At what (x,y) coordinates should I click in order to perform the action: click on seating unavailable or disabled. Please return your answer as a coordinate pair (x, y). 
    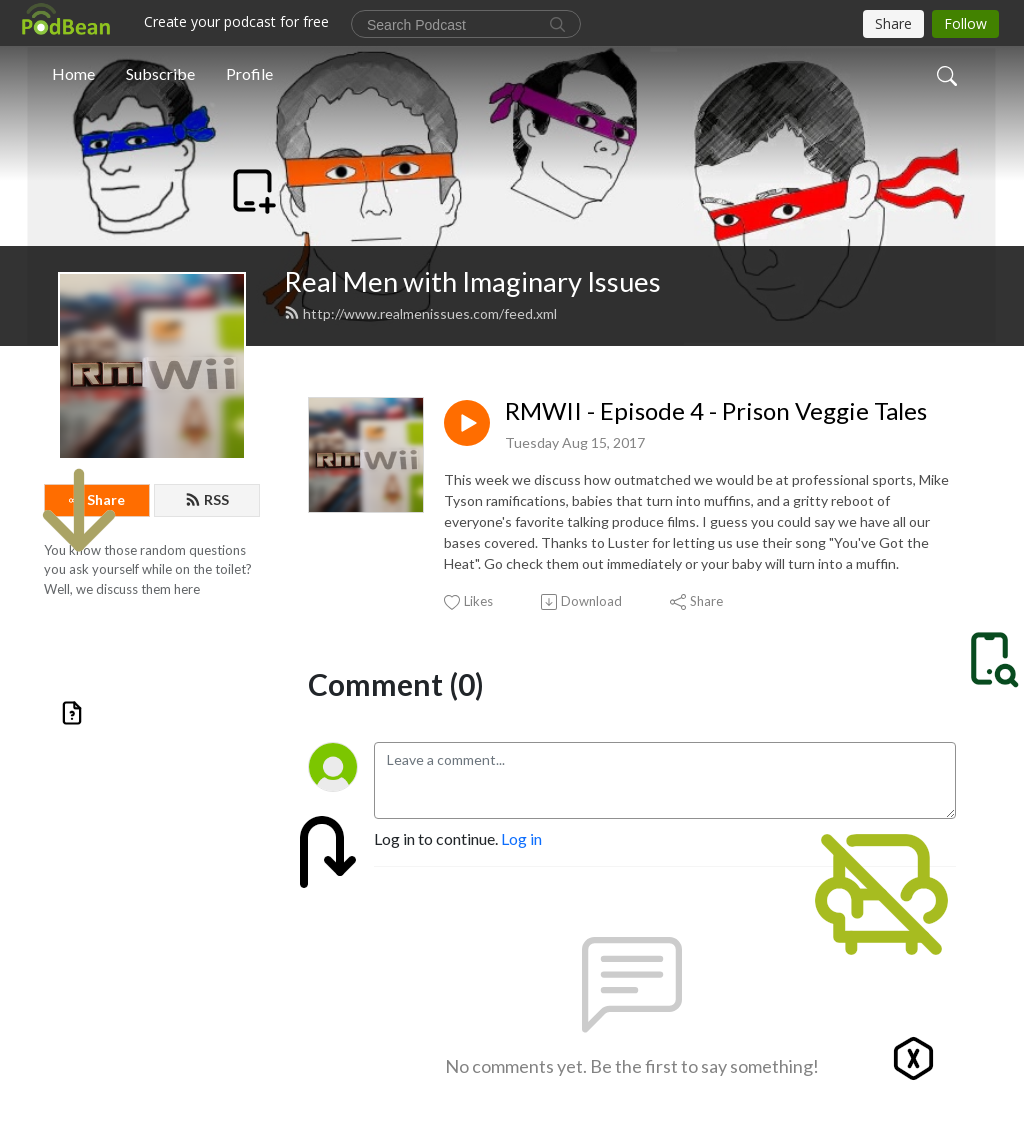
    Looking at the image, I should click on (881, 894).